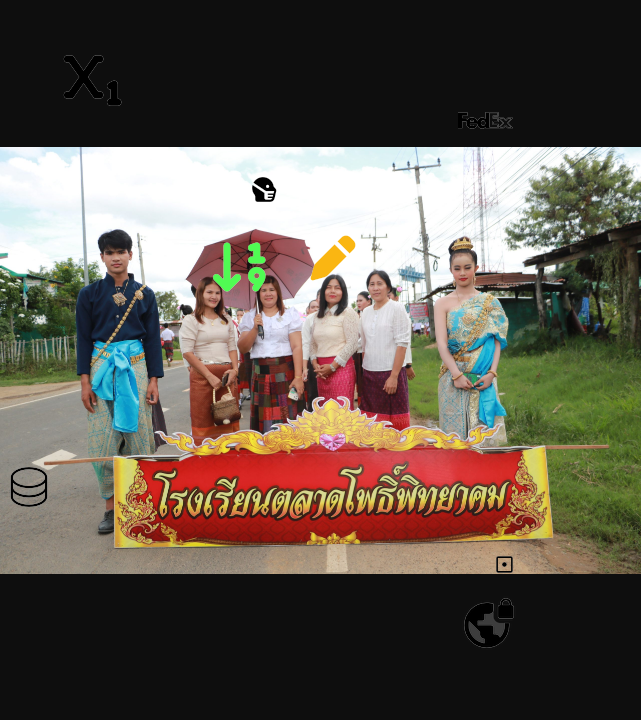 The height and width of the screenshot is (720, 641). I want to click on fedex shipping or delivery services, so click(485, 120).